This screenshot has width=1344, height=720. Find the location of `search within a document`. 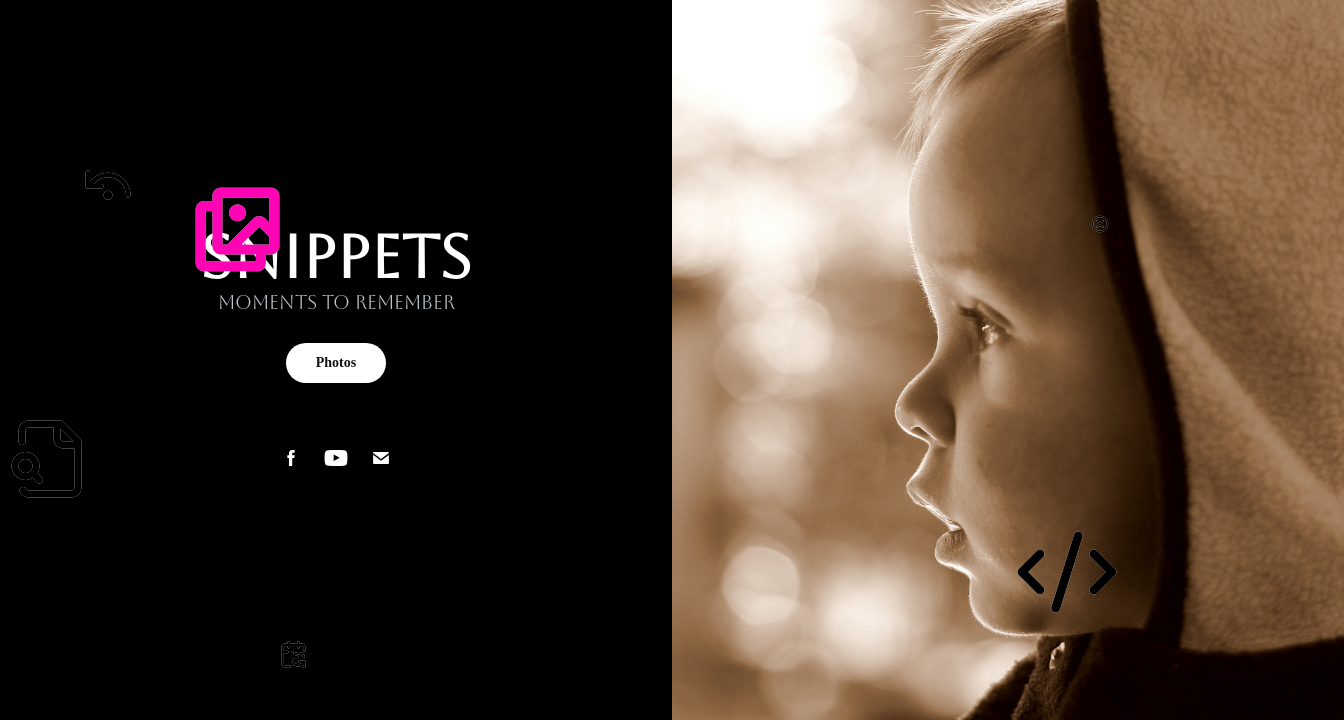

search within a document is located at coordinates (50, 459).